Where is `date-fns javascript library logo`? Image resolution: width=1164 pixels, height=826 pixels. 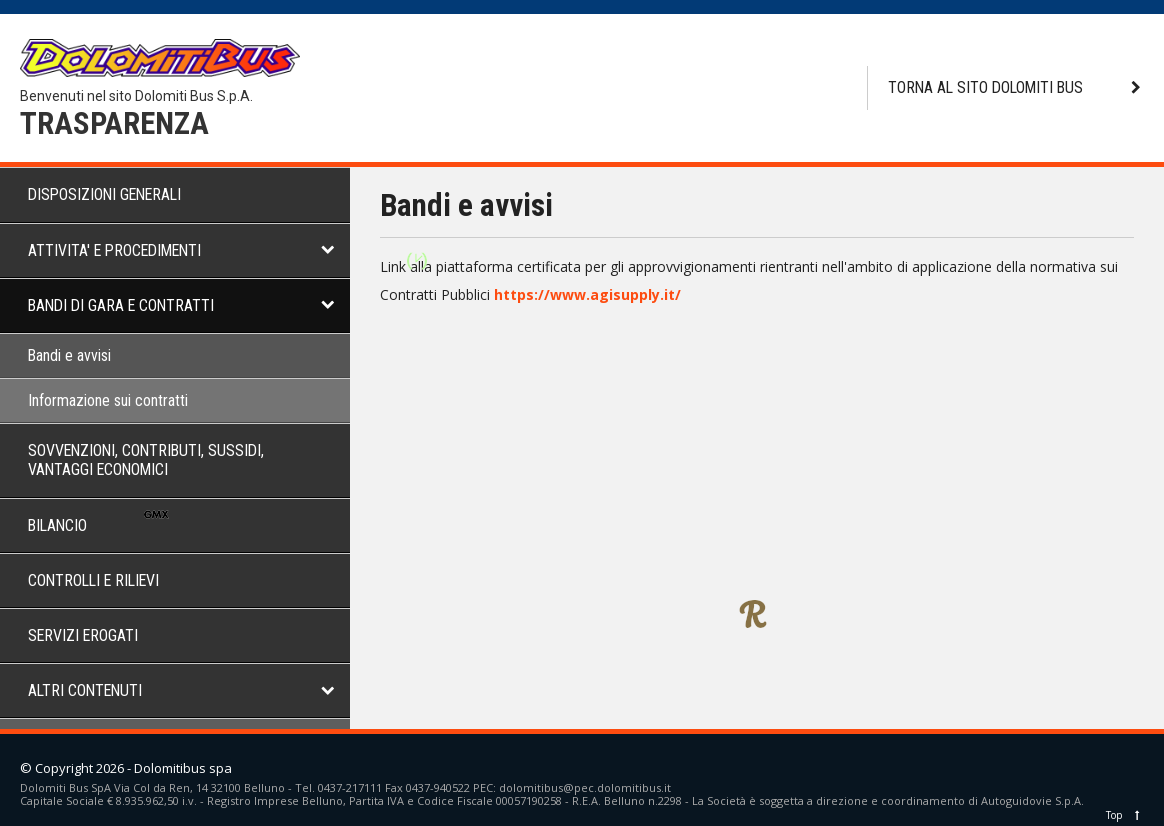 date-fns javascript library logo is located at coordinates (417, 261).